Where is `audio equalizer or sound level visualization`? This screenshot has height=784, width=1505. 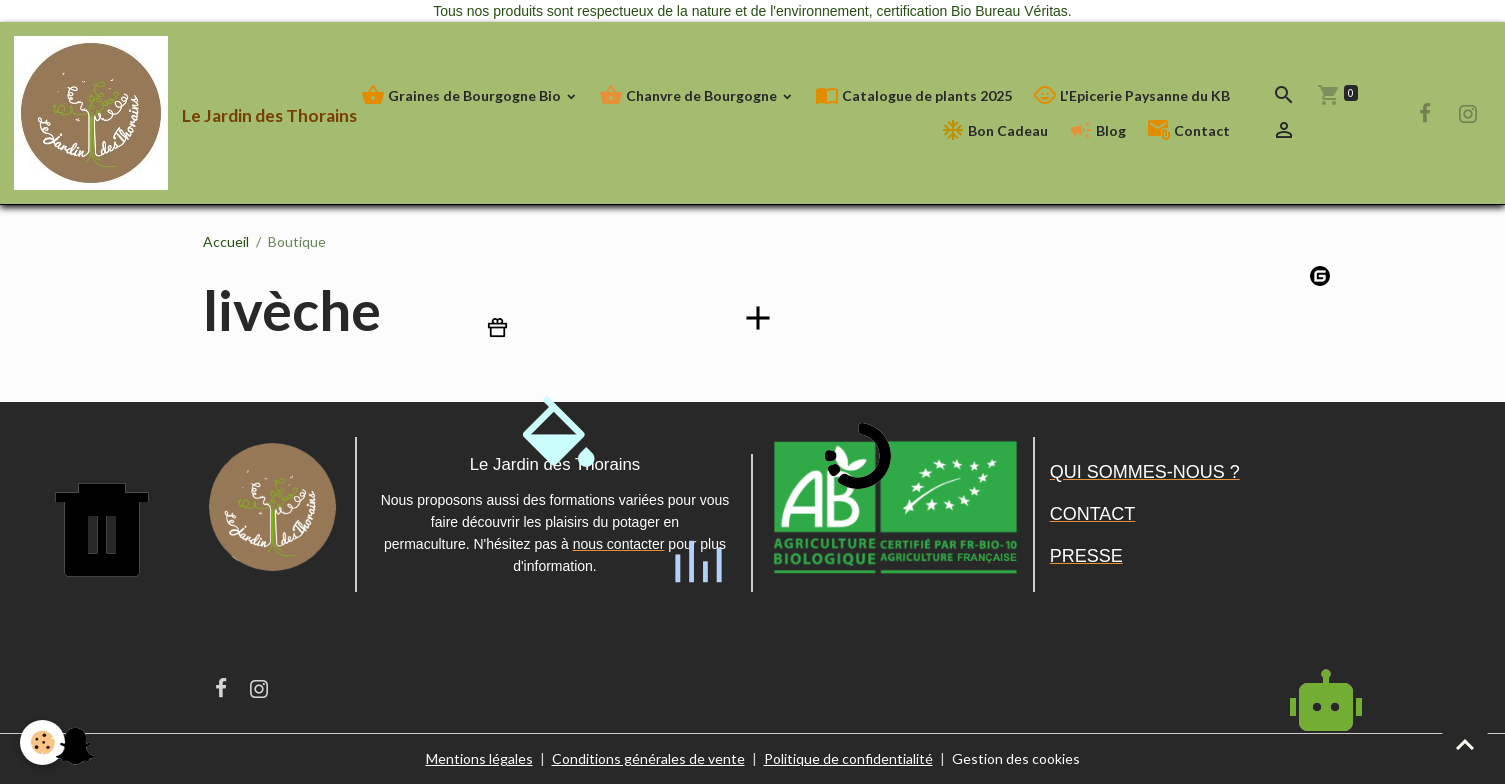
audio equalizer or sound level visualization is located at coordinates (698, 561).